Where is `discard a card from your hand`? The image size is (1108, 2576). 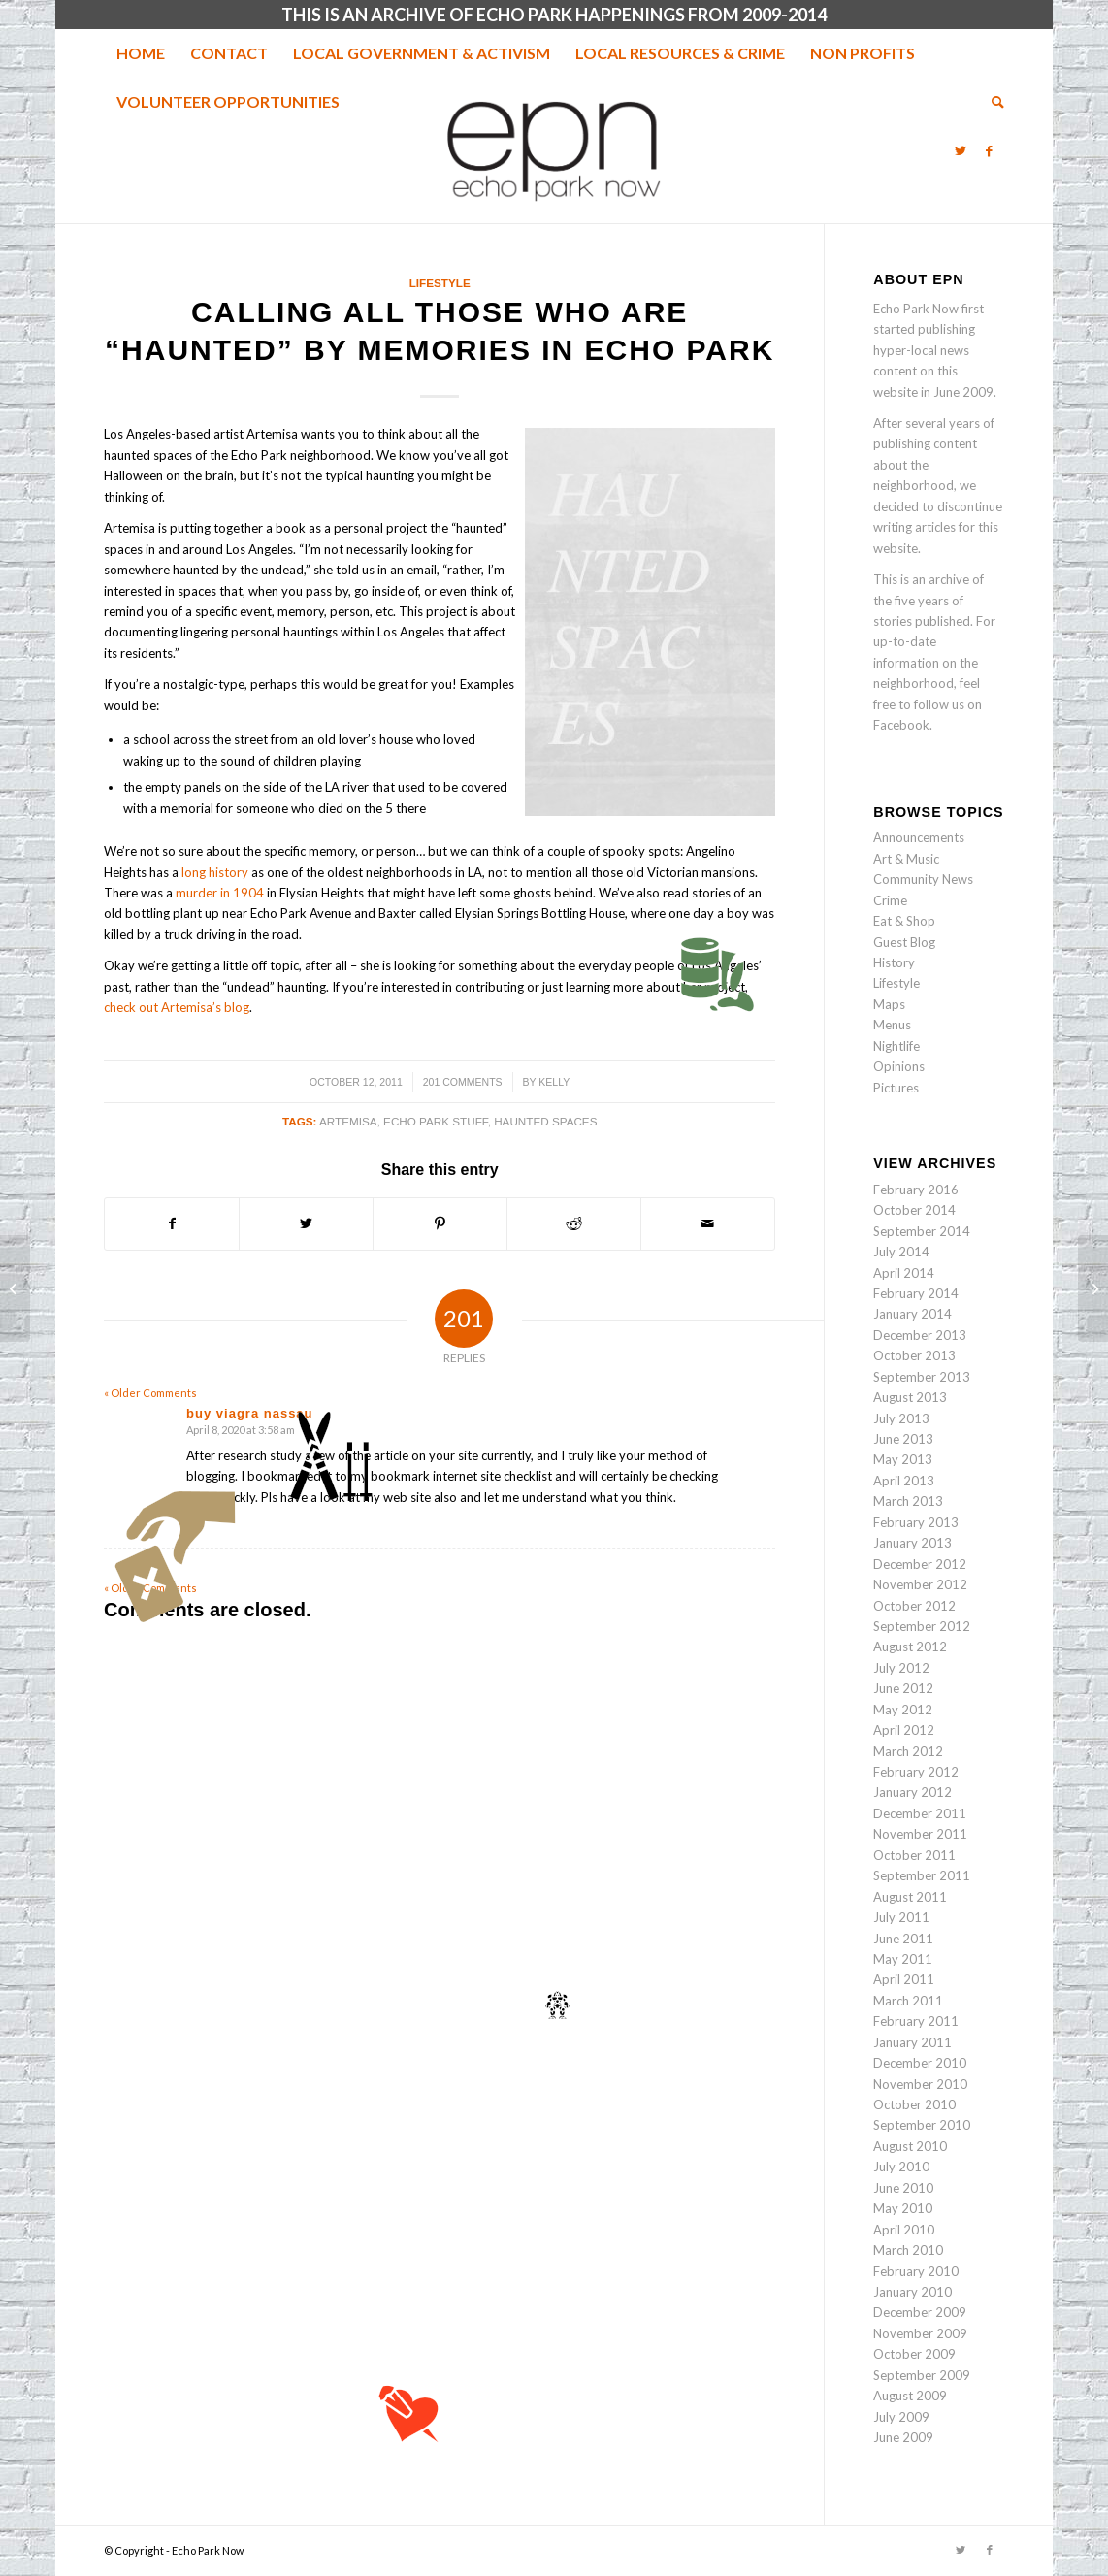 discard a card from your hand is located at coordinates (169, 1556).